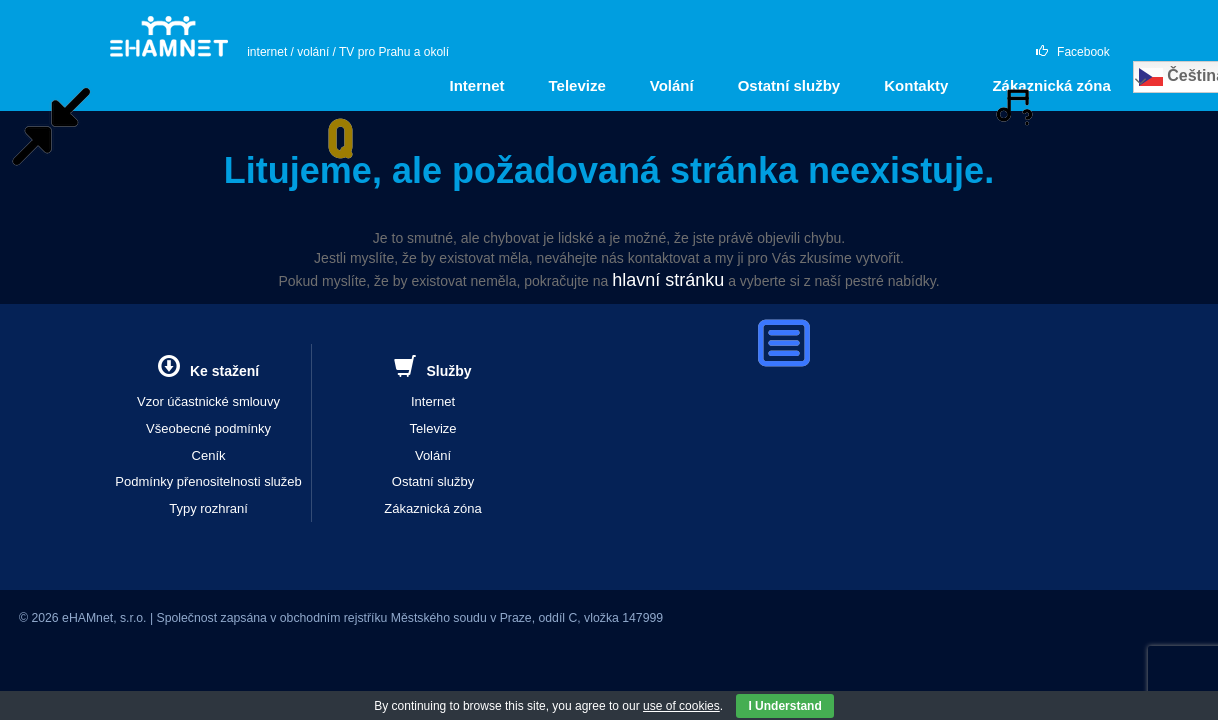  I want to click on exit fullscreen mode, so click(51, 126).